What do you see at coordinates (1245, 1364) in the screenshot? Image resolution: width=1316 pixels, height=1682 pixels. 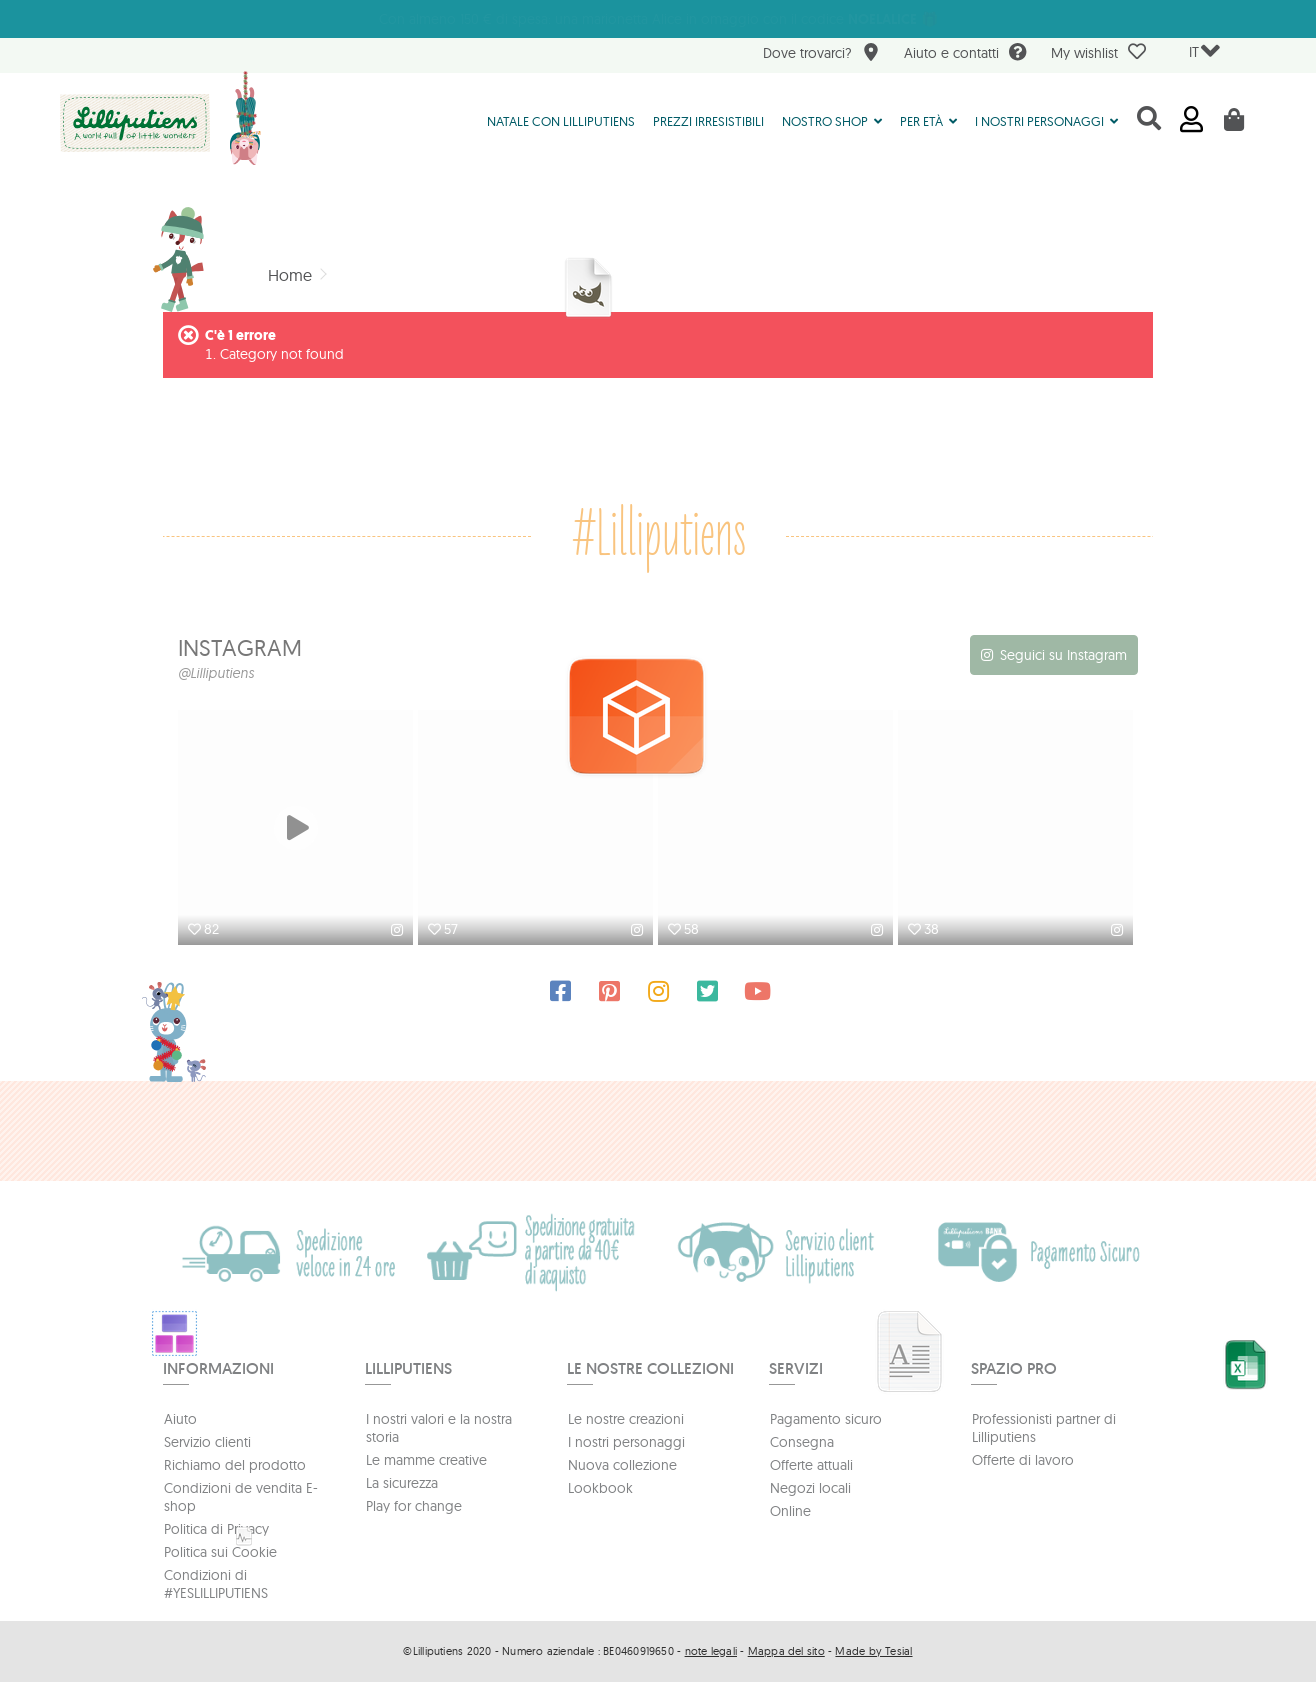 I see `open a Microsoft Excel spreadsheet file` at bounding box center [1245, 1364].